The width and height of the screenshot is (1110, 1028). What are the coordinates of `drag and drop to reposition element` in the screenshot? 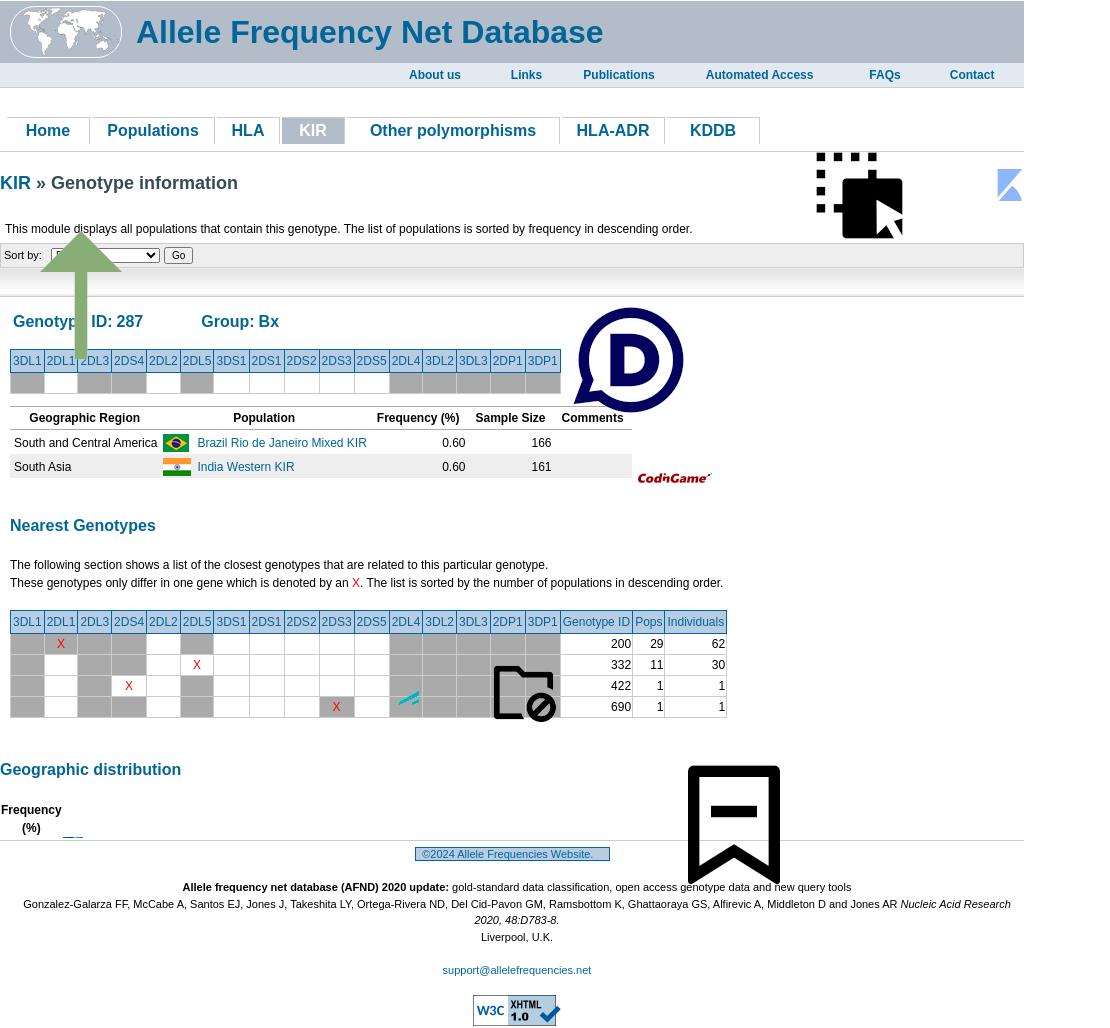 It's located at (859, 195).